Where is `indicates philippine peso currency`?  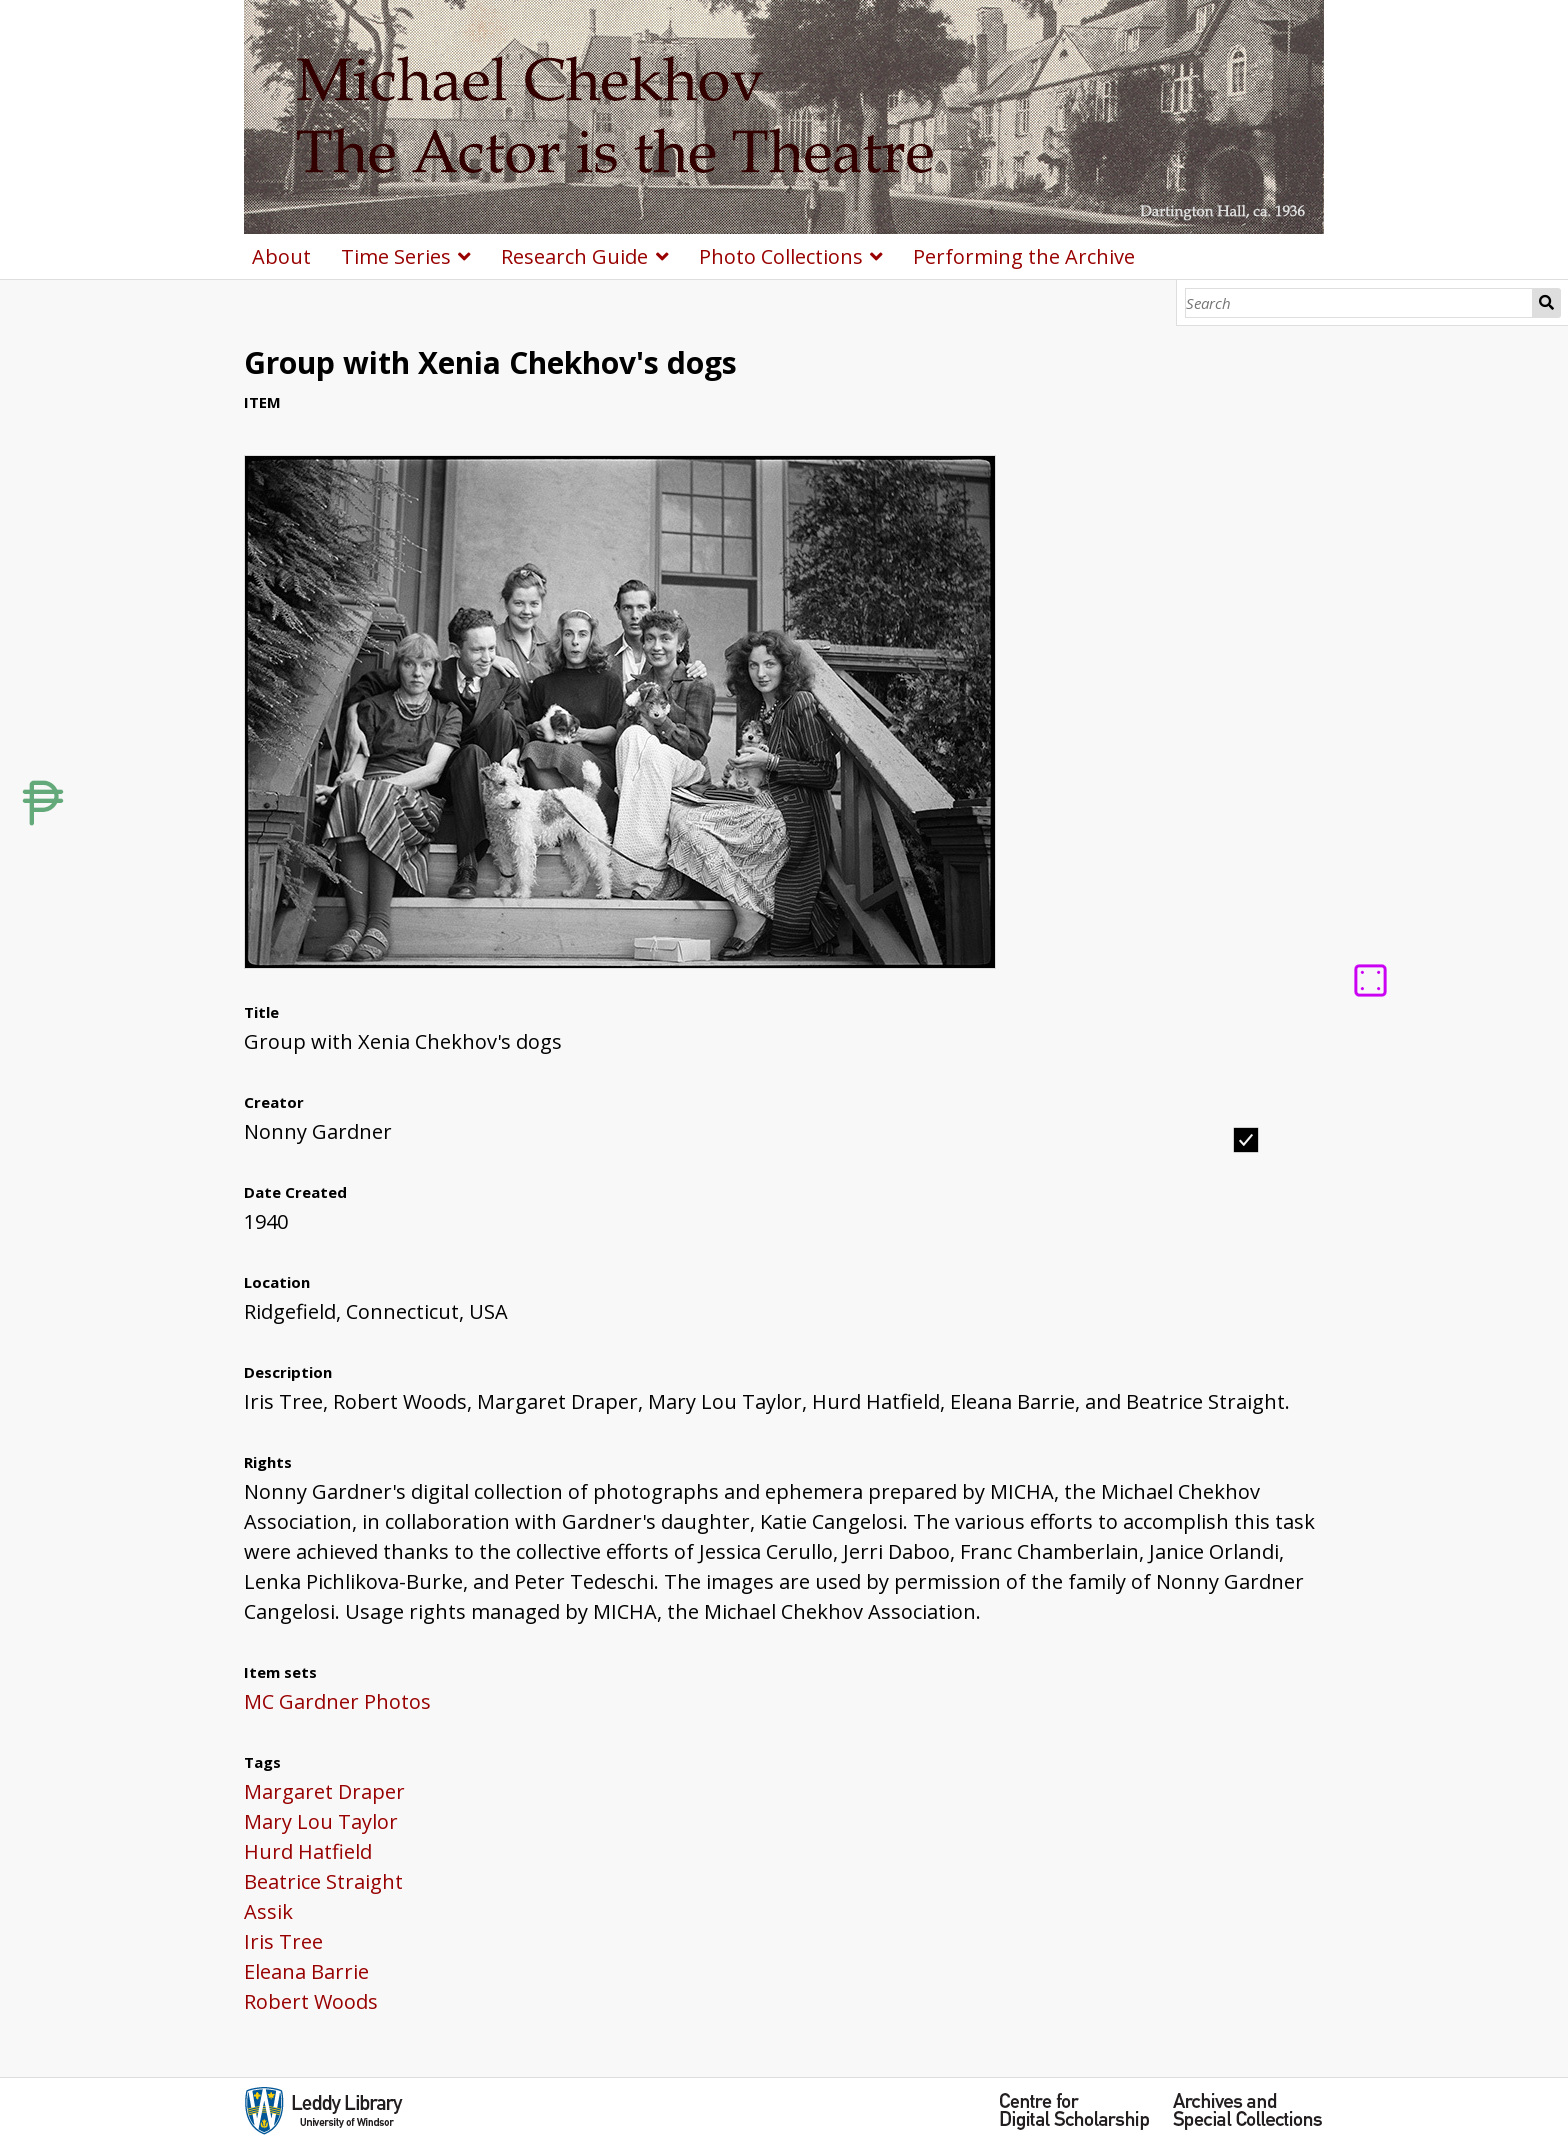
indicates philippine peso currency is located at coordinates (43, 803).